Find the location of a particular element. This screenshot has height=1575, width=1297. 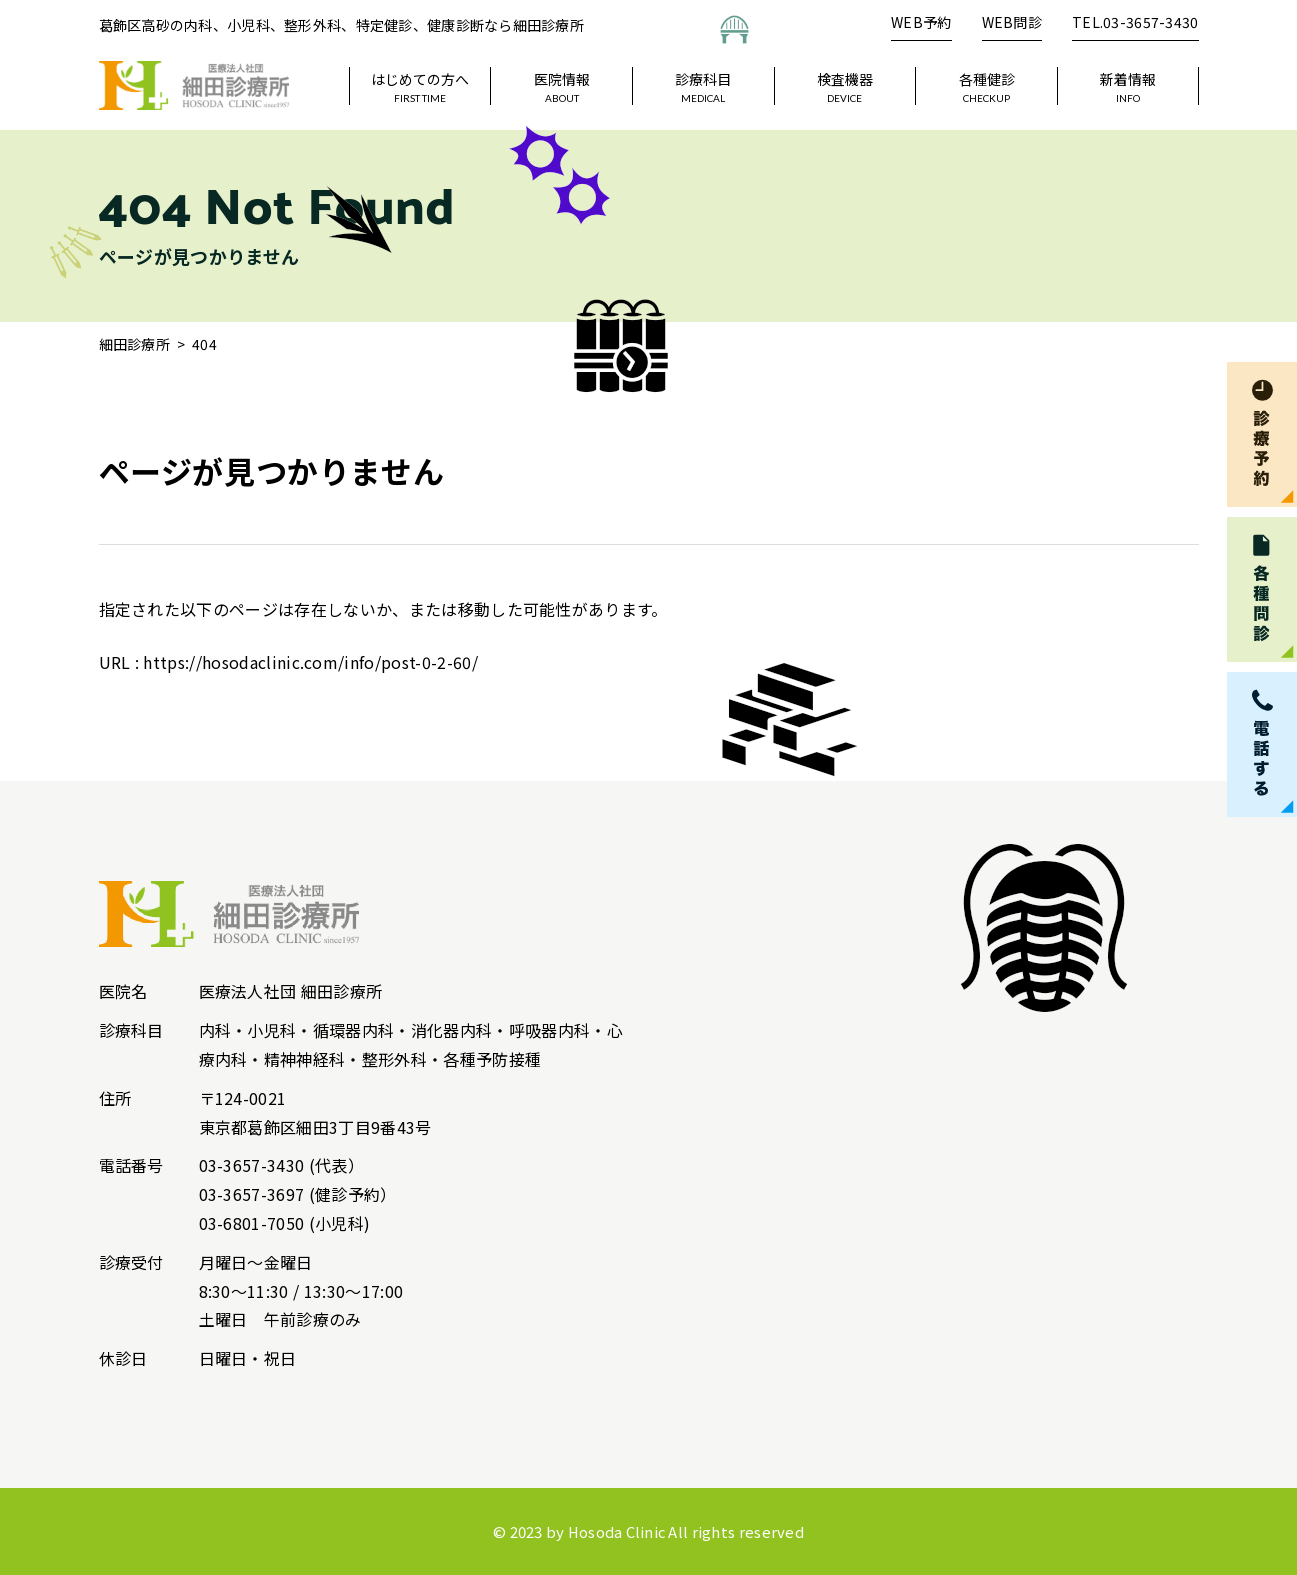

equip or select paper arrows as ammunition is located at coordinates (358, 219).